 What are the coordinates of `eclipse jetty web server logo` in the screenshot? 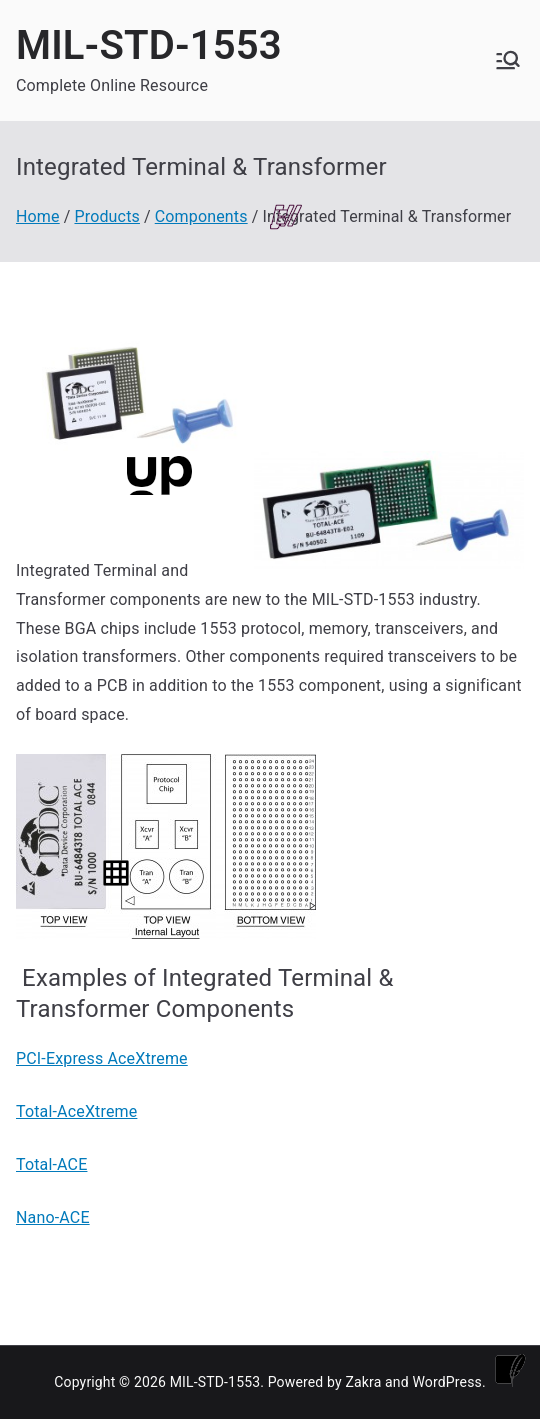 It's located at (286, 217).